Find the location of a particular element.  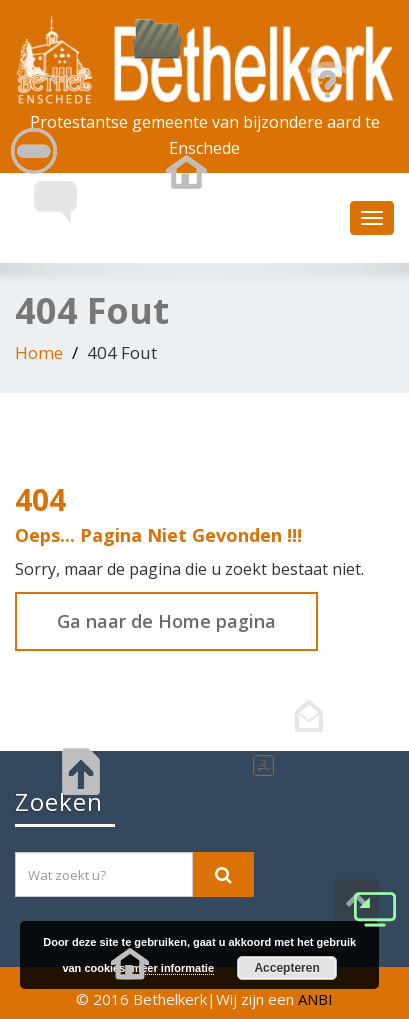

indicates no network route available is located at coordinates (327, 78).